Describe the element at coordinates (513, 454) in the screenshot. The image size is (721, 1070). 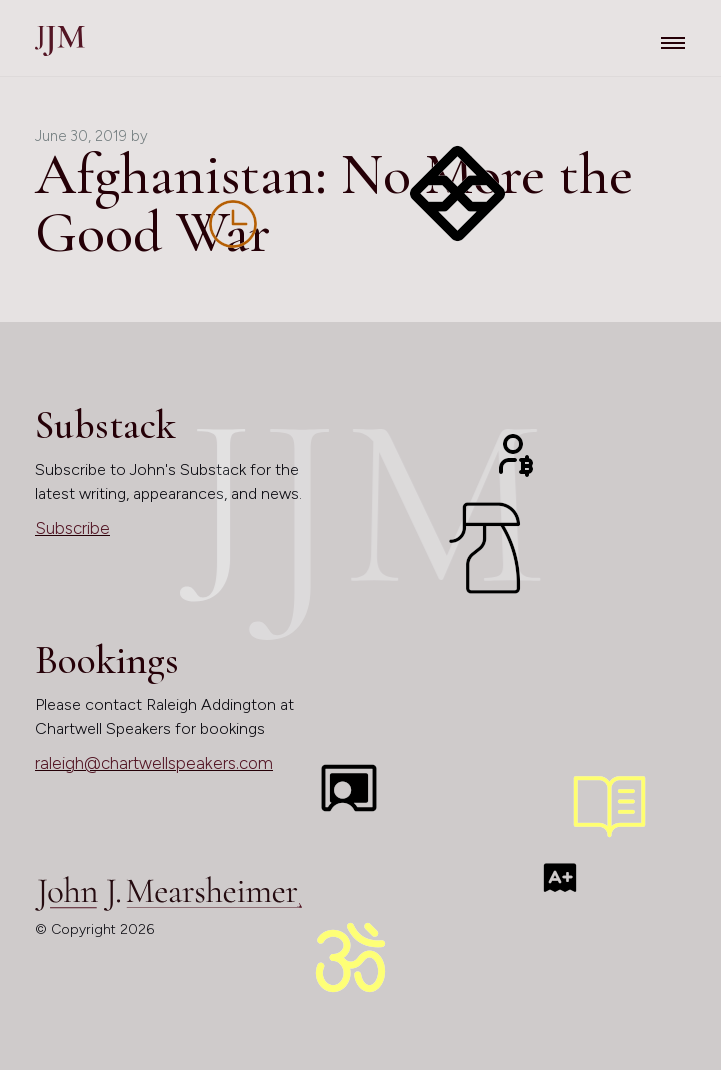
I see `view user's bitcoin wallet or balance` at that location.